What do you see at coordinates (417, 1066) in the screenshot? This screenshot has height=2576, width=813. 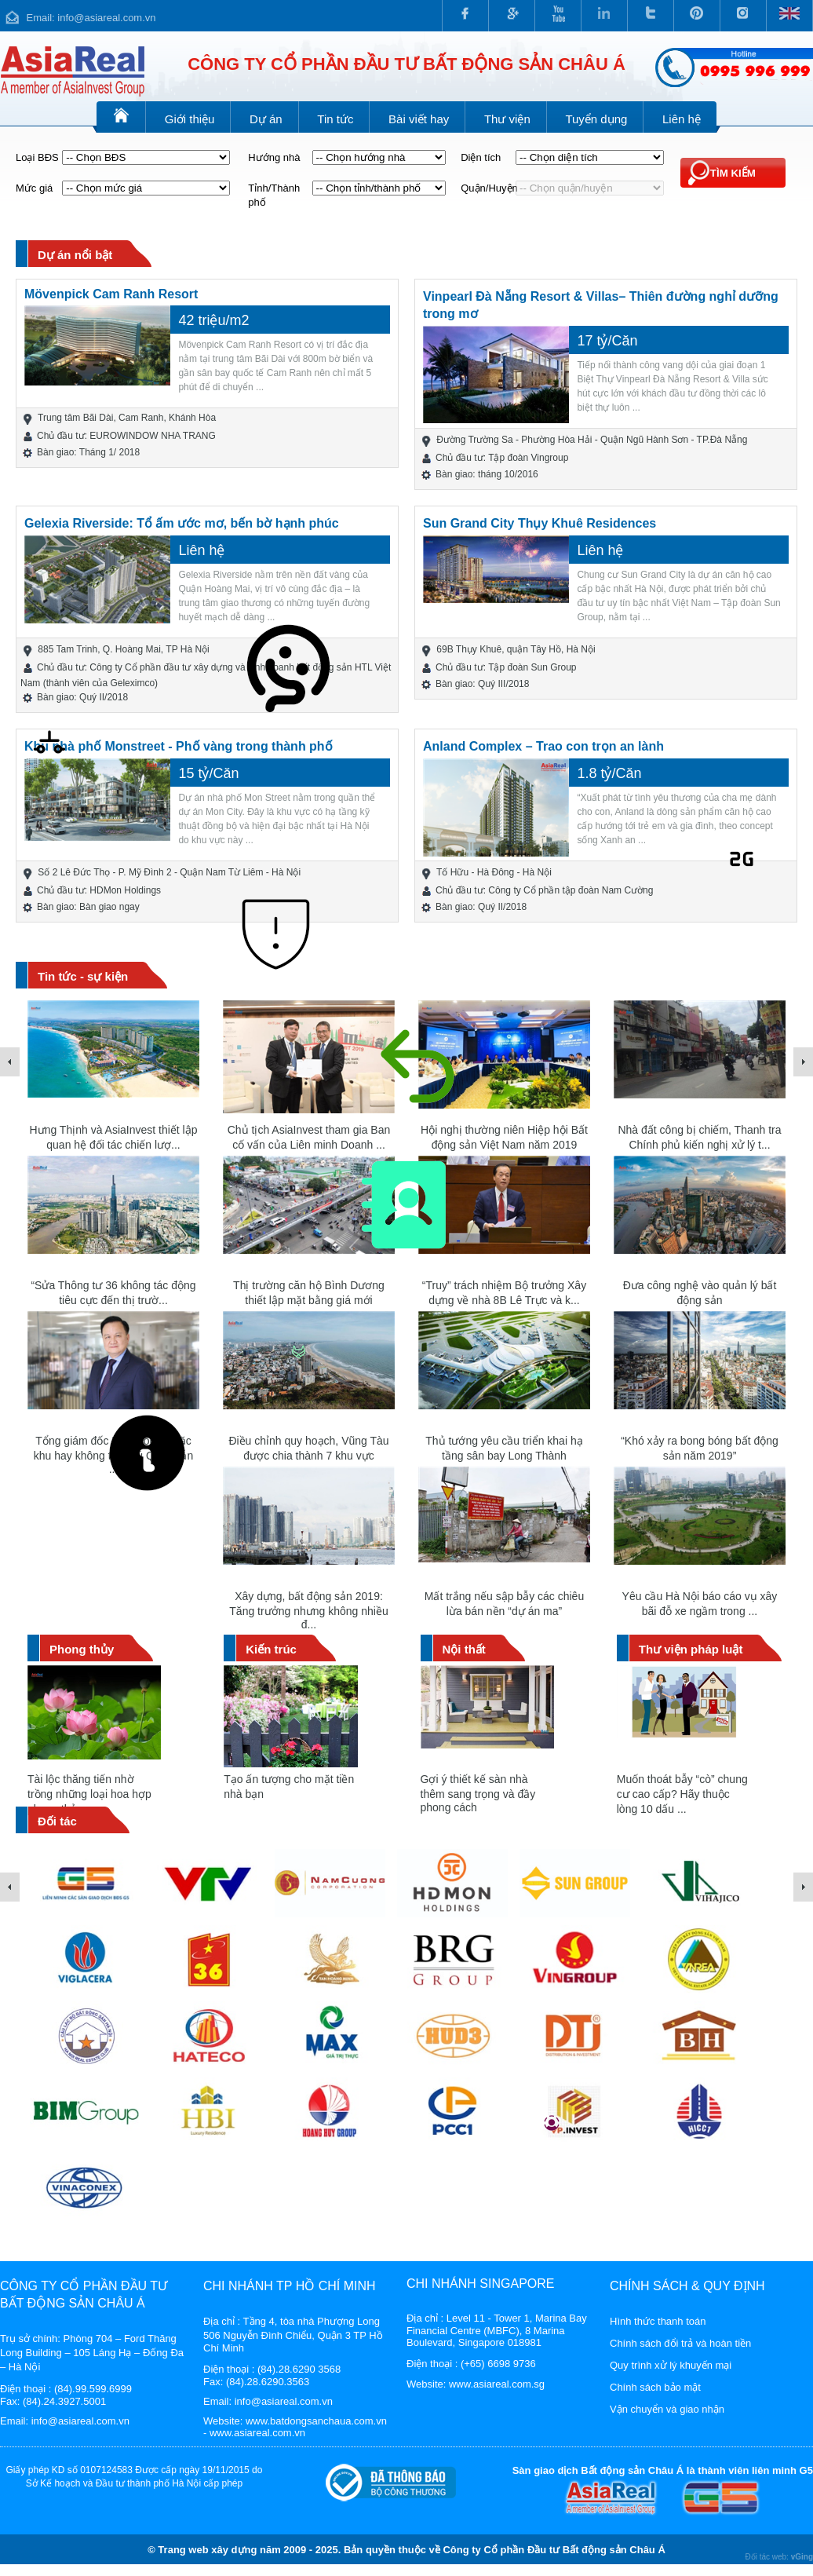 I see `undo the last action` at bounding box center [417, 1066].